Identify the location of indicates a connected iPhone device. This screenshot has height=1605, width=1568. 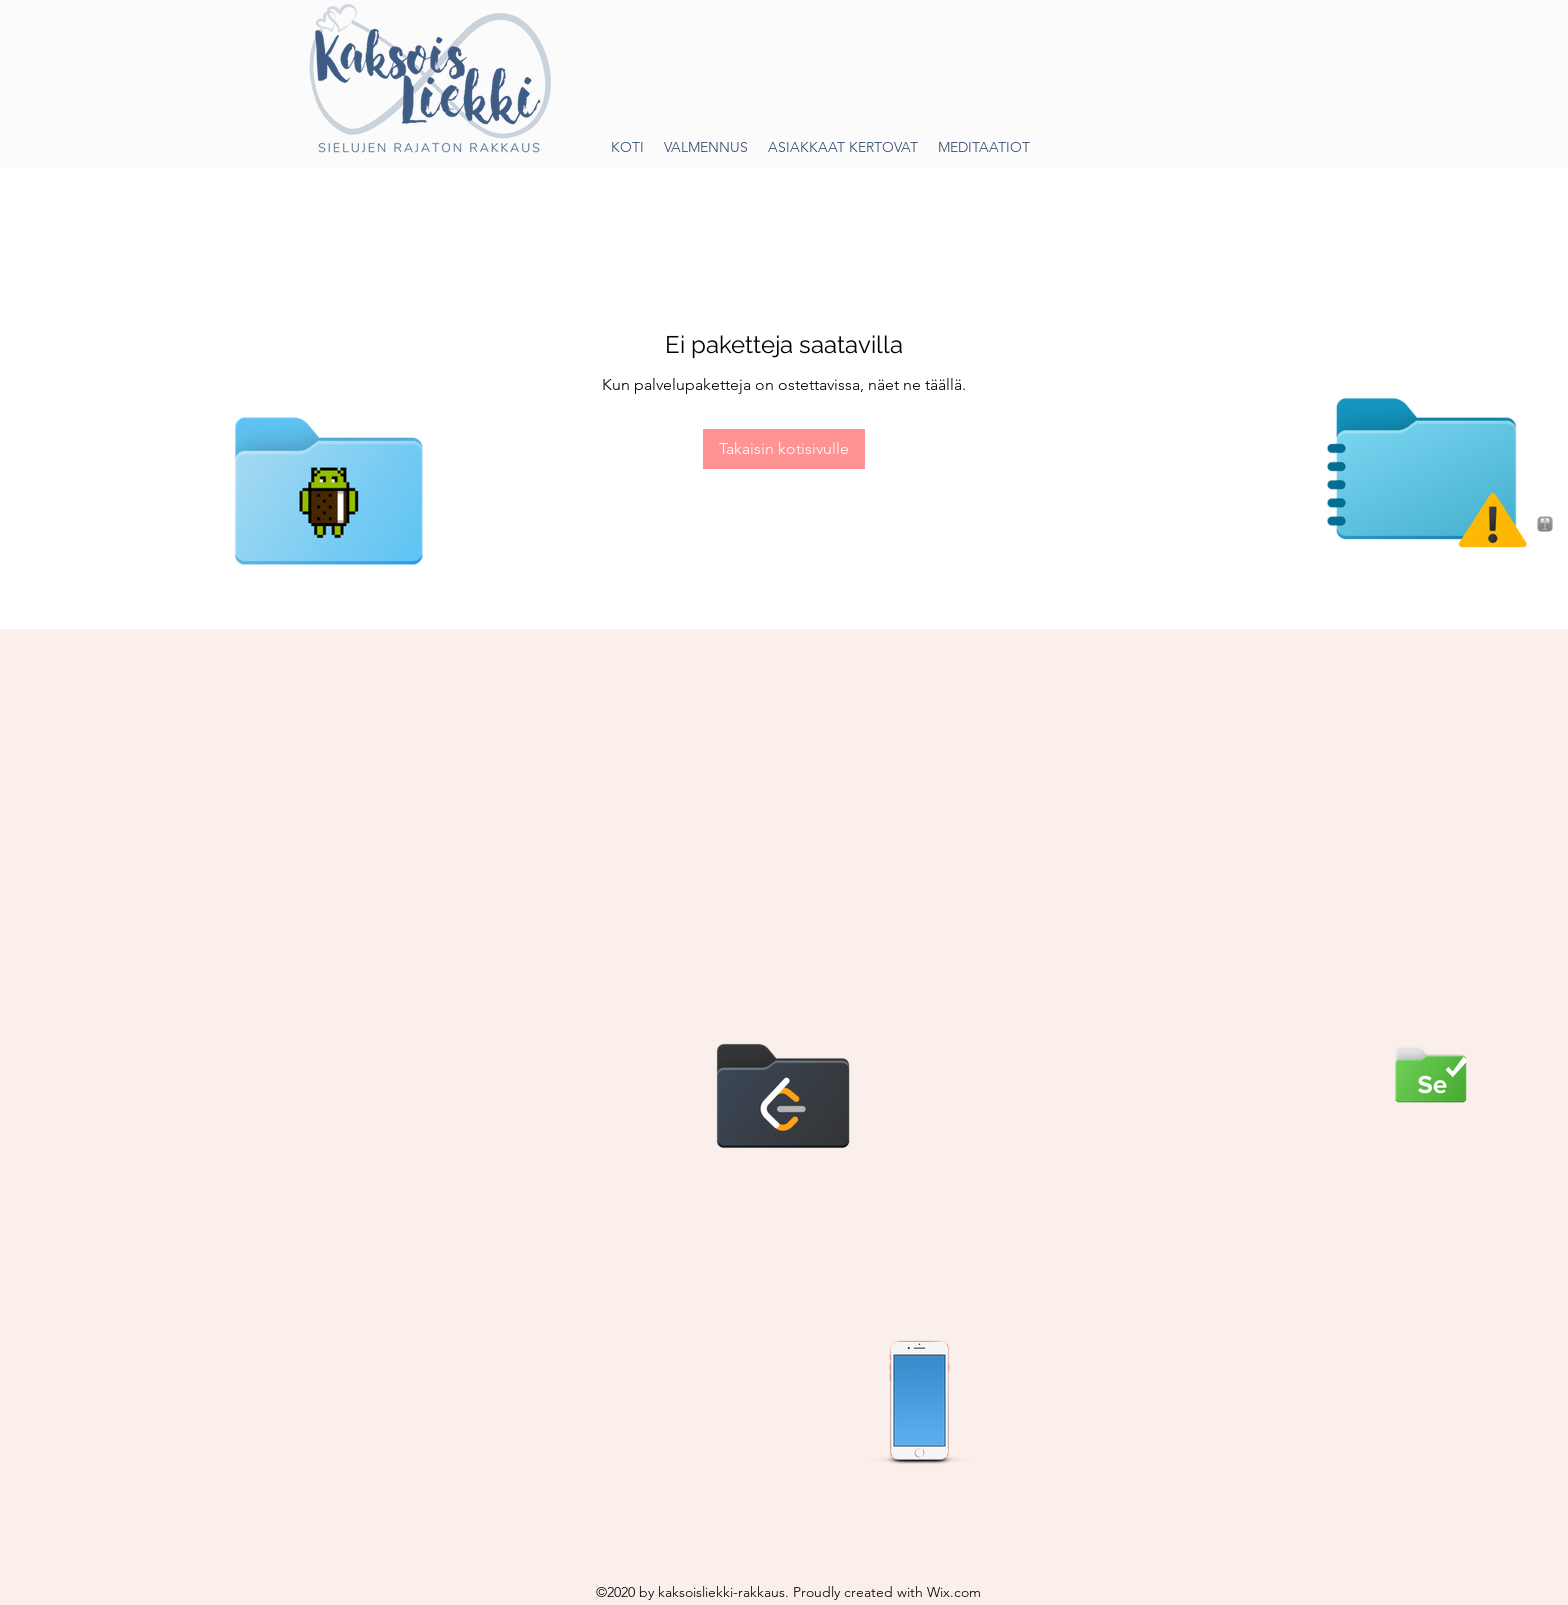
(919, 1402).